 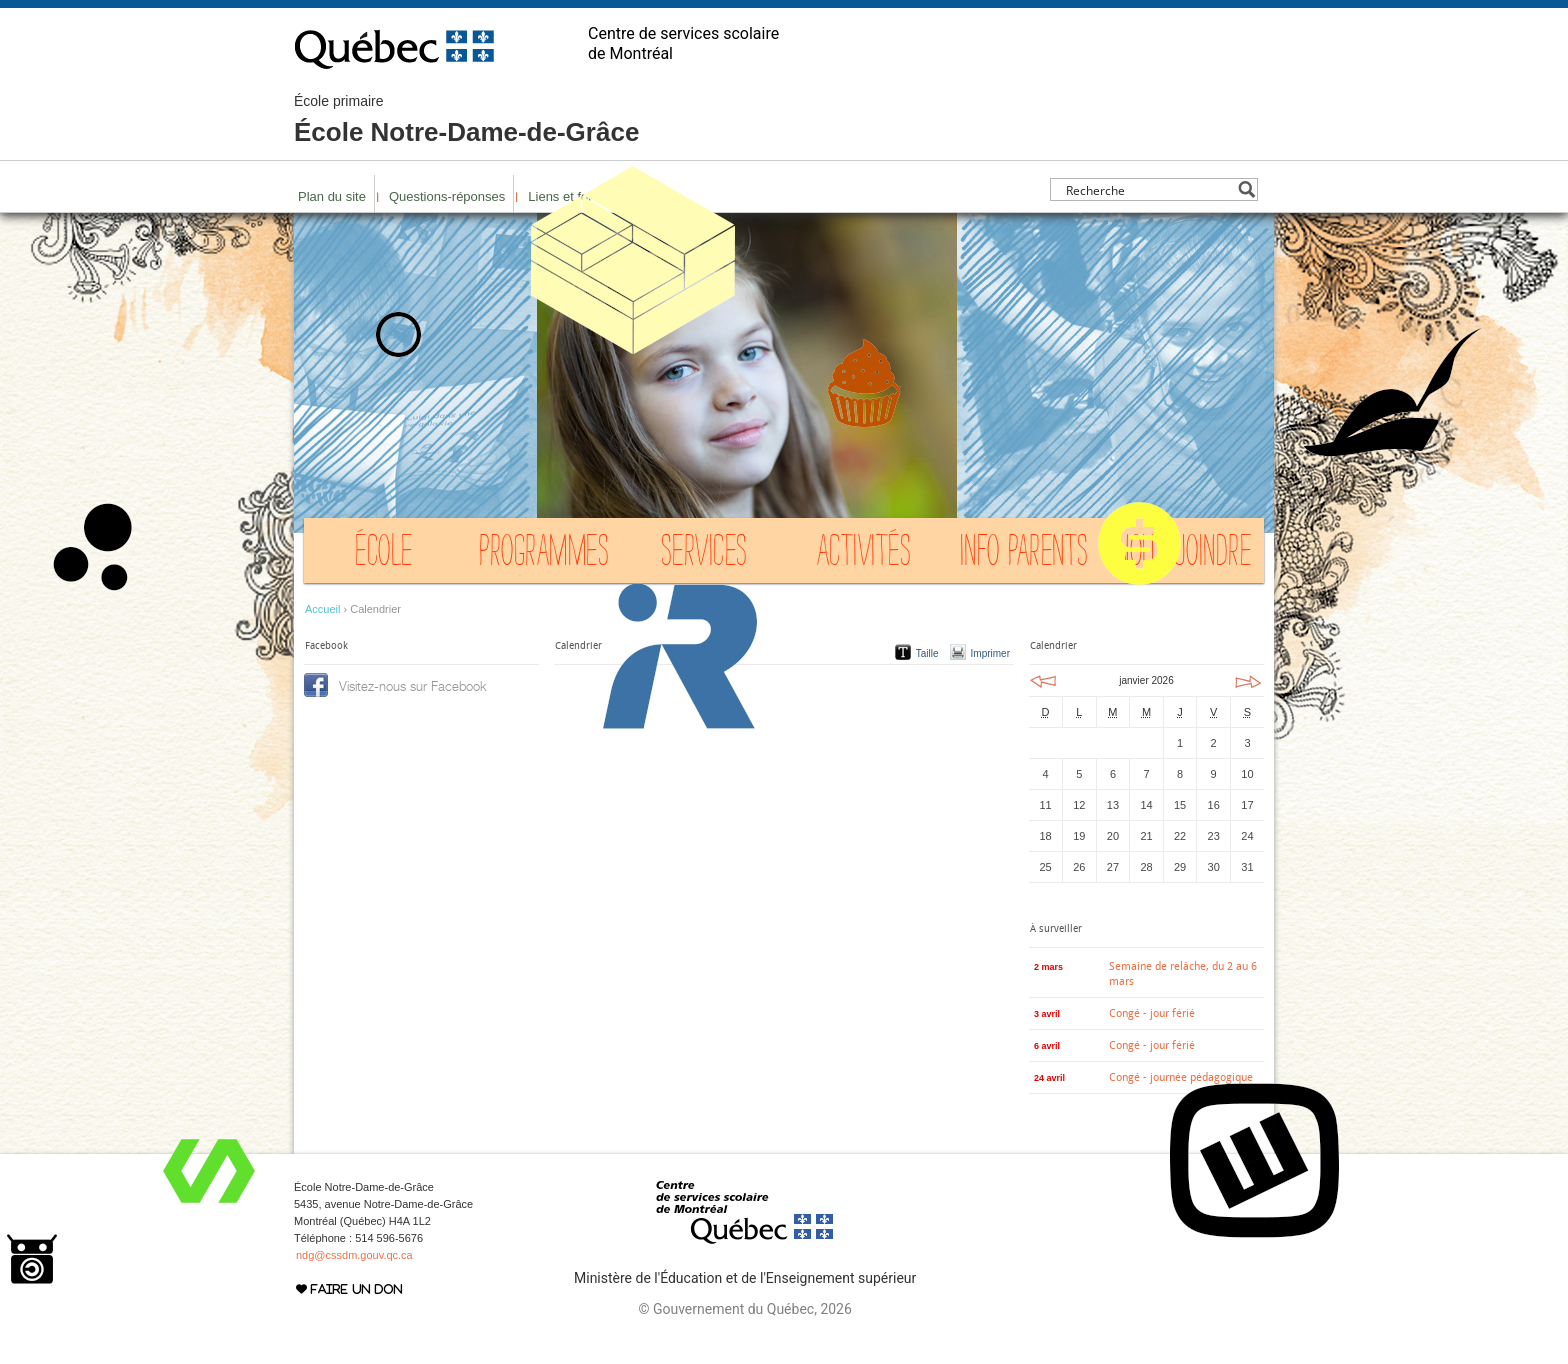 I want to click on vanilla extract css framework logo, so click(x=864, y=383).